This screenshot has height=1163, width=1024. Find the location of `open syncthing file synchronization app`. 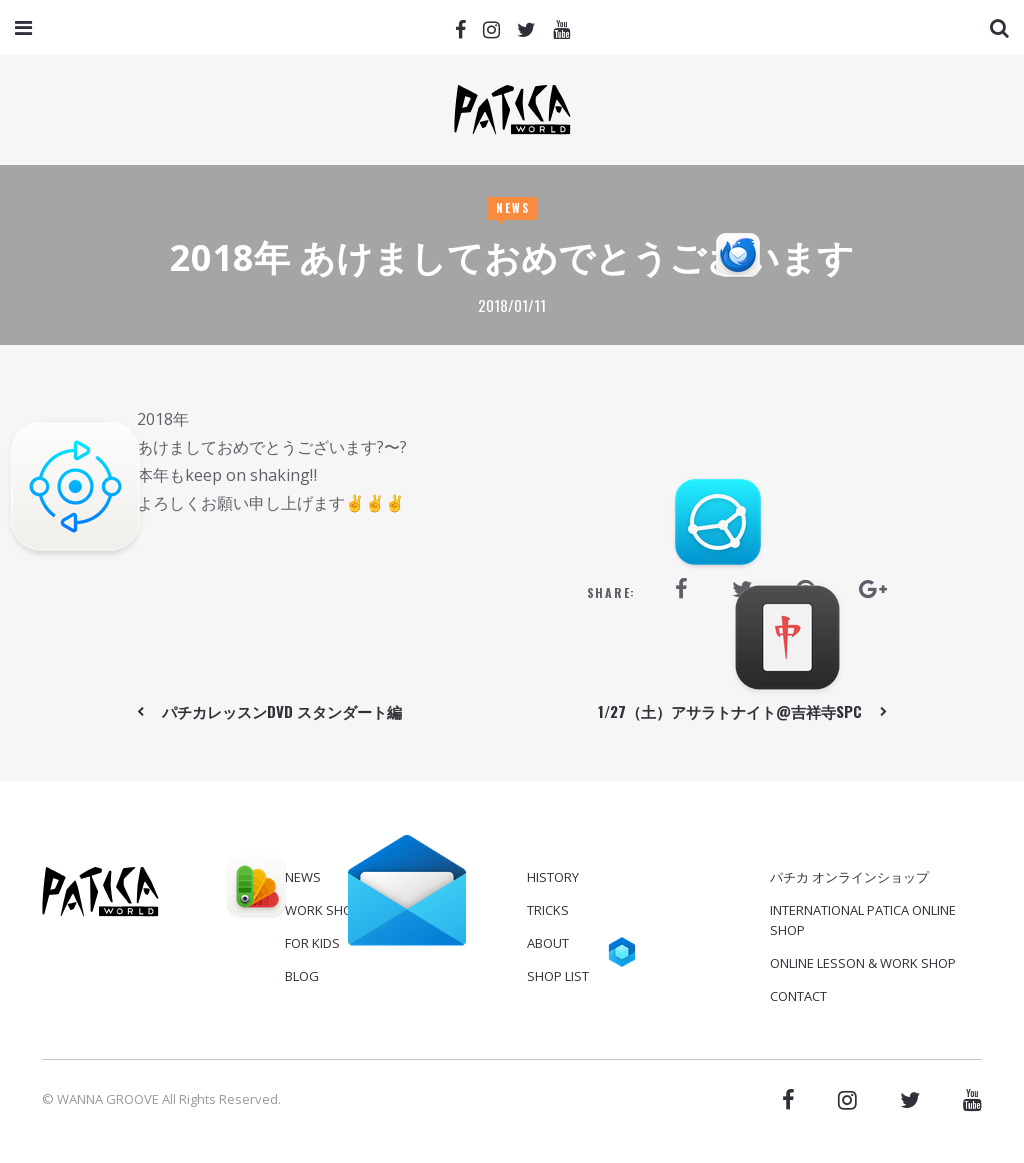

open syncthing file synchronization app is located at coordinates (718, 522).